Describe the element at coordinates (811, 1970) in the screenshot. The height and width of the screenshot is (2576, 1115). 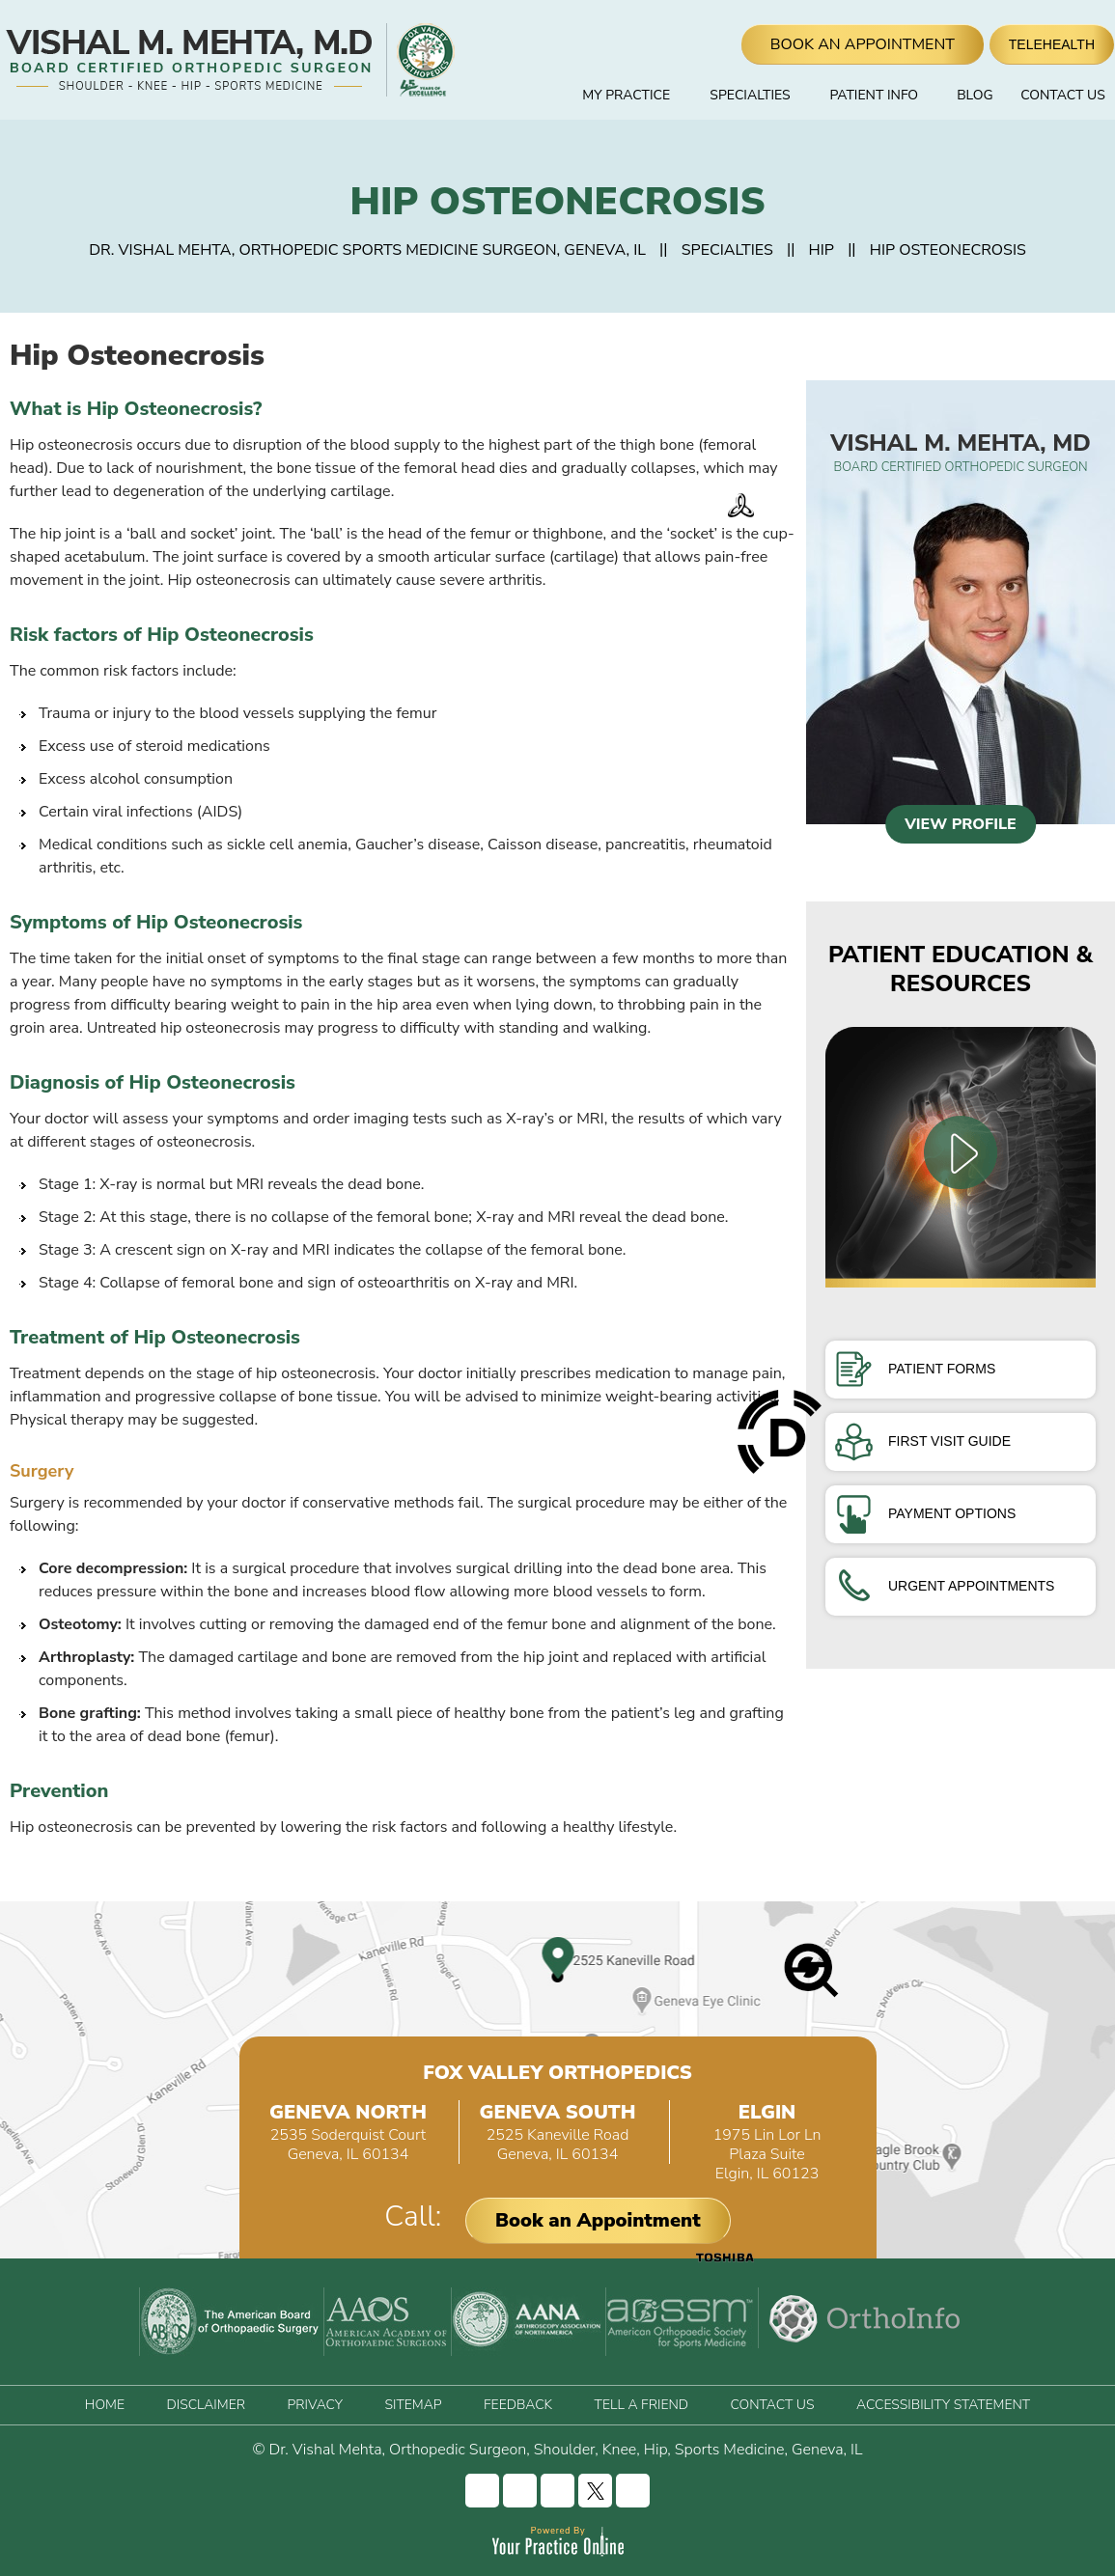
I see `find and replace text or content` at that location.